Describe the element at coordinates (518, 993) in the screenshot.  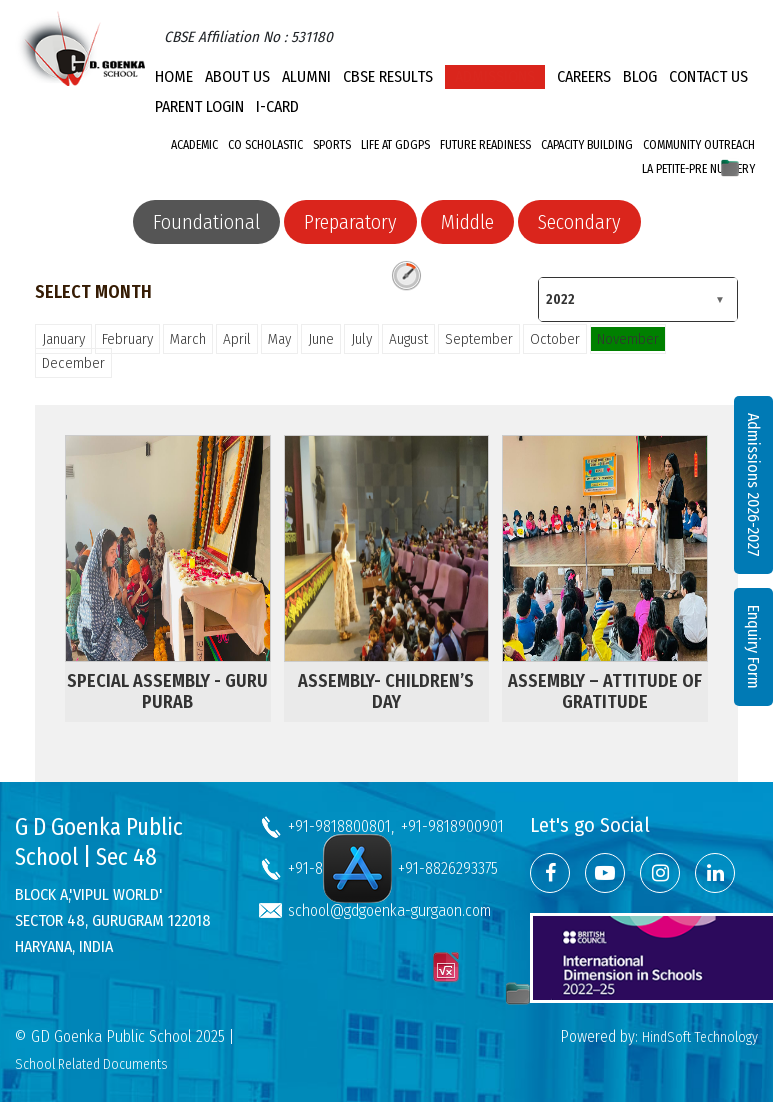
I see `view contents of an open folder` at that location.